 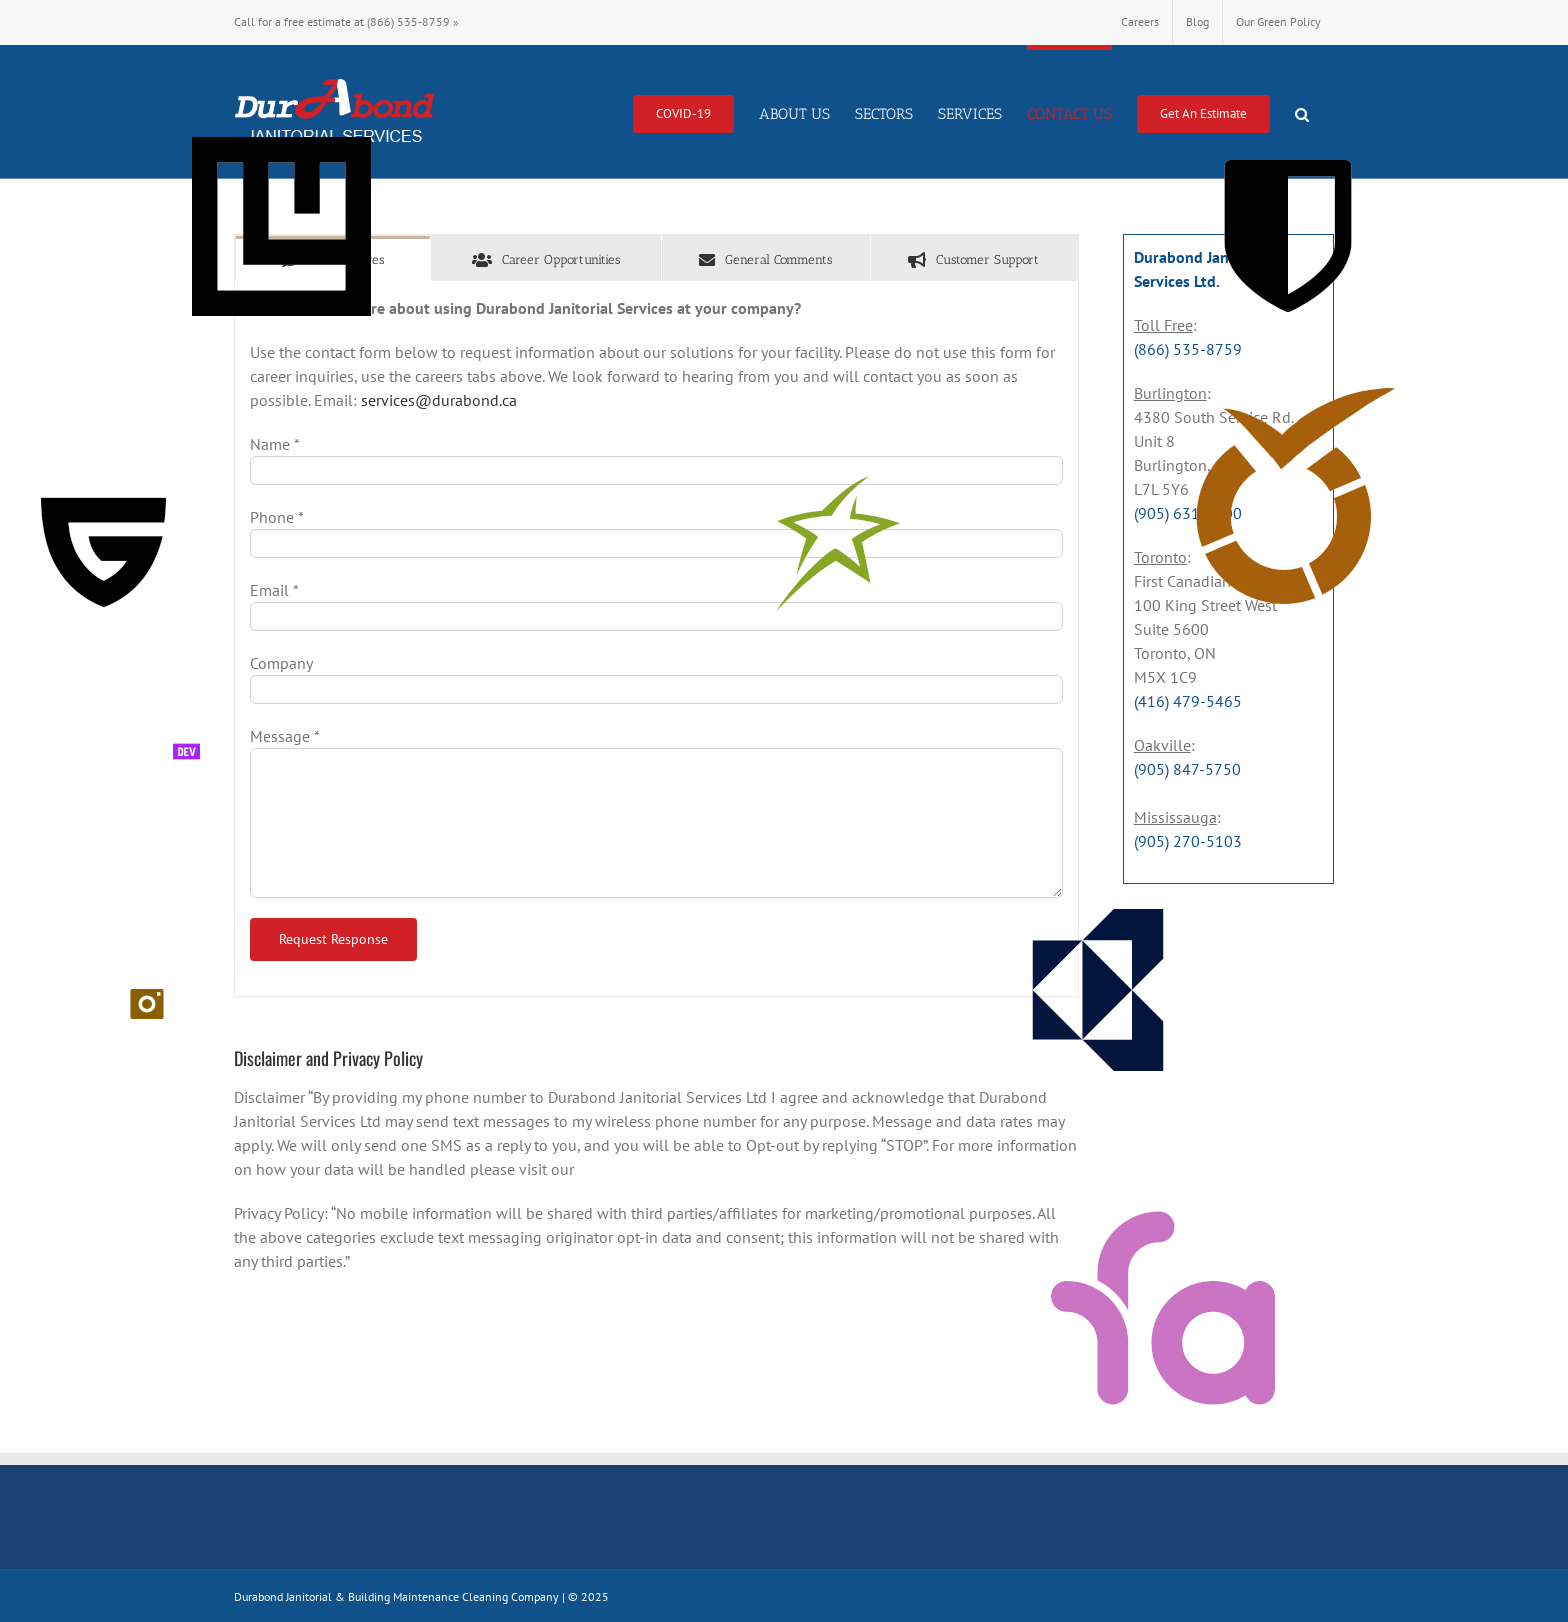 I want to click on visit the DEV Community platform, so click(x=186, y=751).